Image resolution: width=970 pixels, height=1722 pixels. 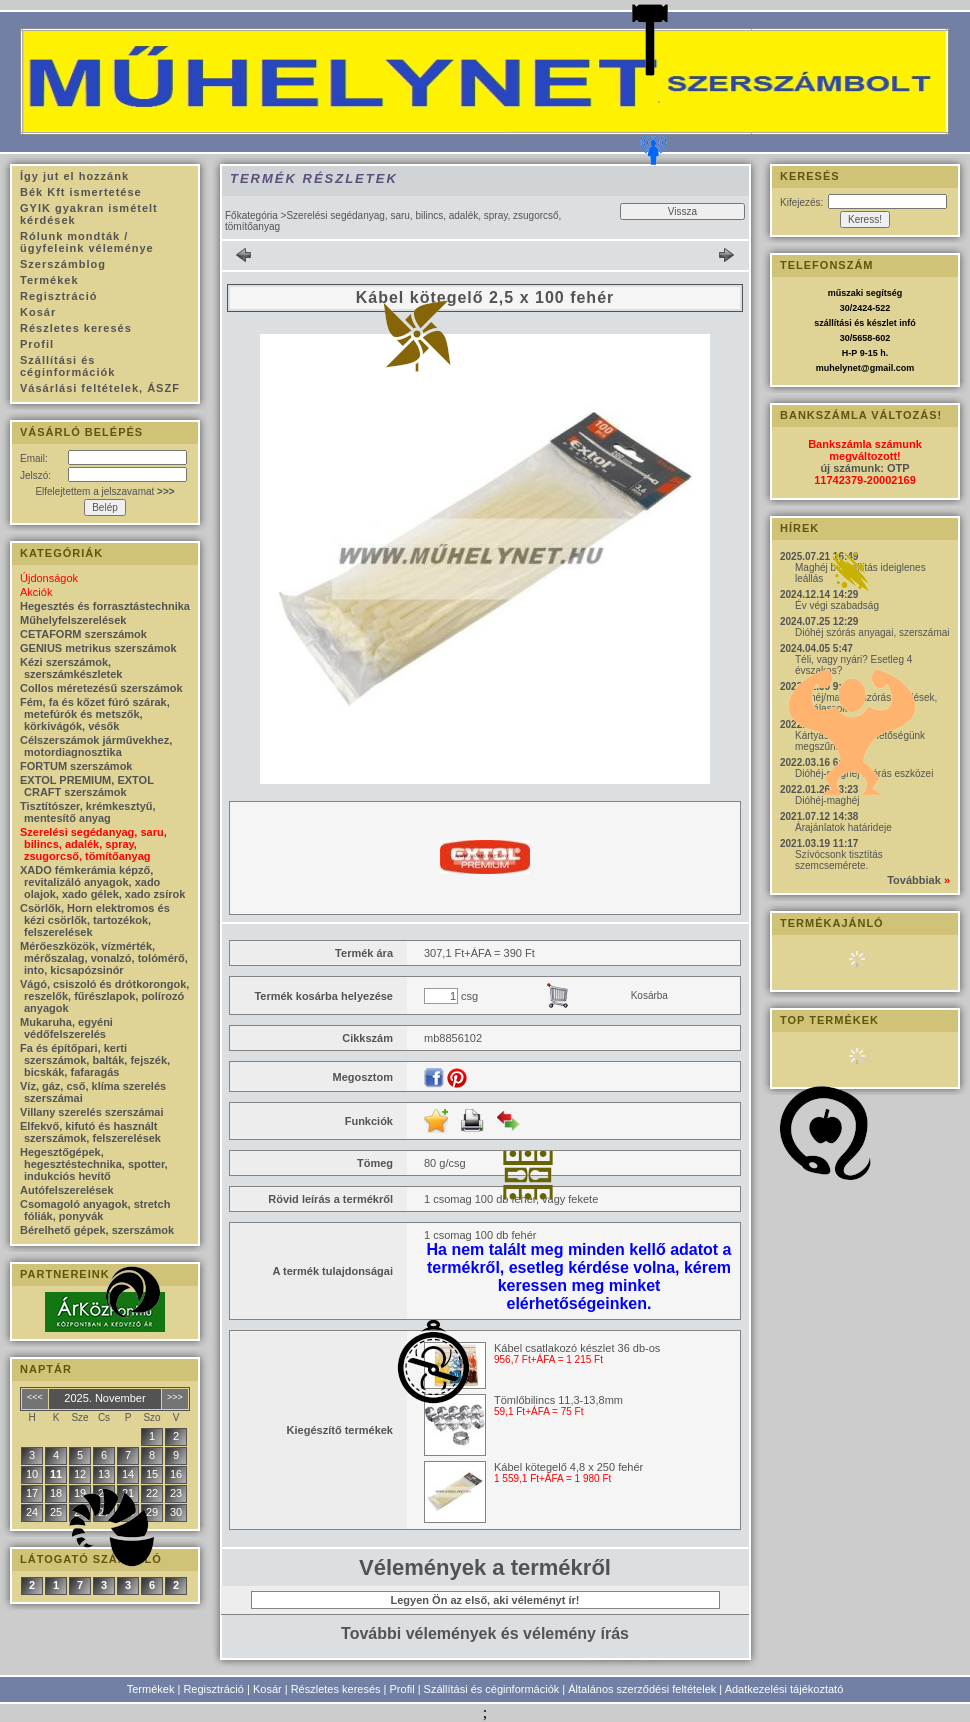 I want to click on access cooking or food preparation menu, so click(x=111, y=1528).